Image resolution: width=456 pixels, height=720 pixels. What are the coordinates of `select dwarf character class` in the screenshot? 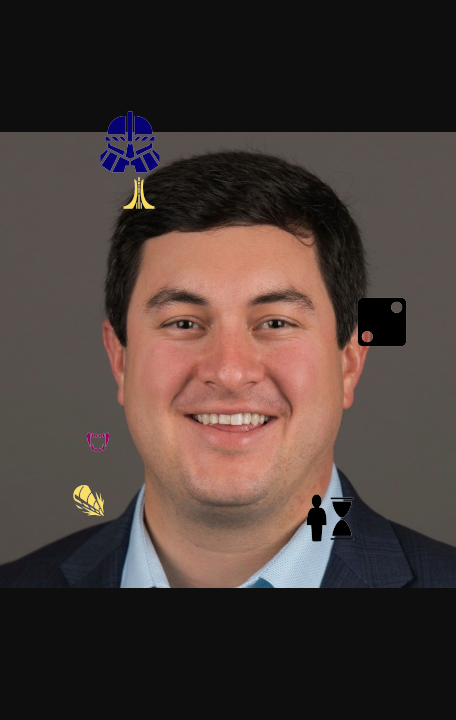 It's located at (130, 142).